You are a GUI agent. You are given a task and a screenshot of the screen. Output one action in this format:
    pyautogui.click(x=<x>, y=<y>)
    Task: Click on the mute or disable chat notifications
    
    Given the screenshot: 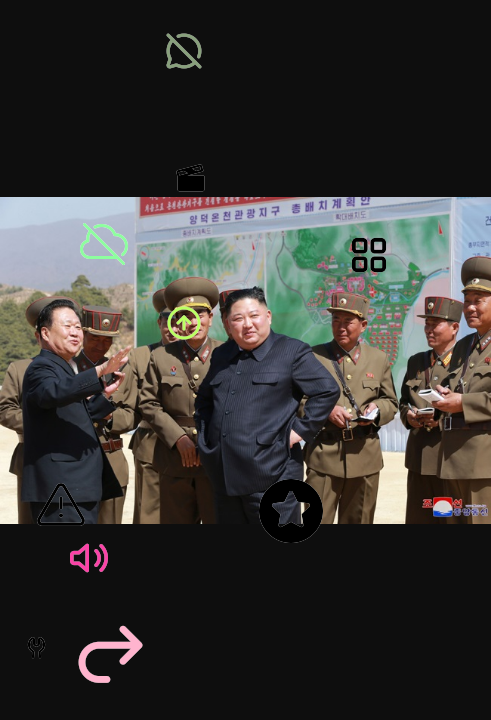 What is the action you would take?
    pyautogui.click(x=184, y=51)
    